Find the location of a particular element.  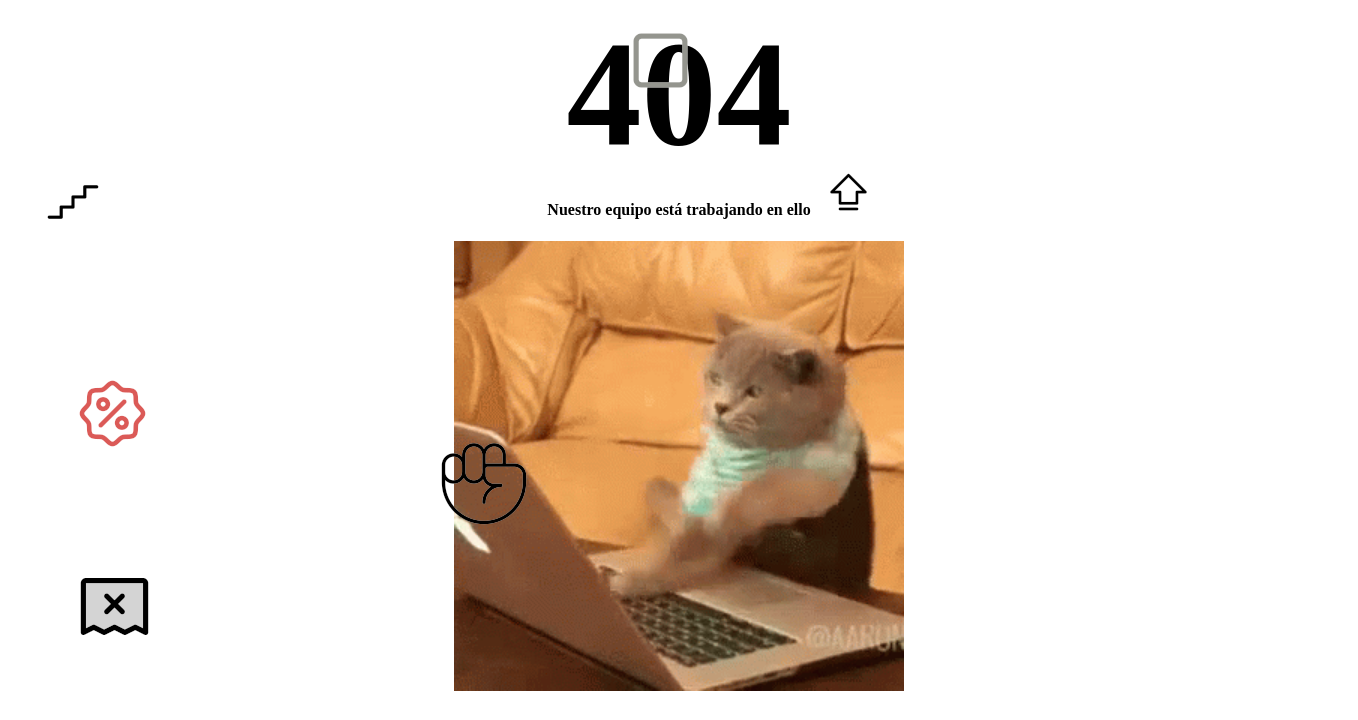

unchecked checkbox or selection state is located at coordinates (660, 60).